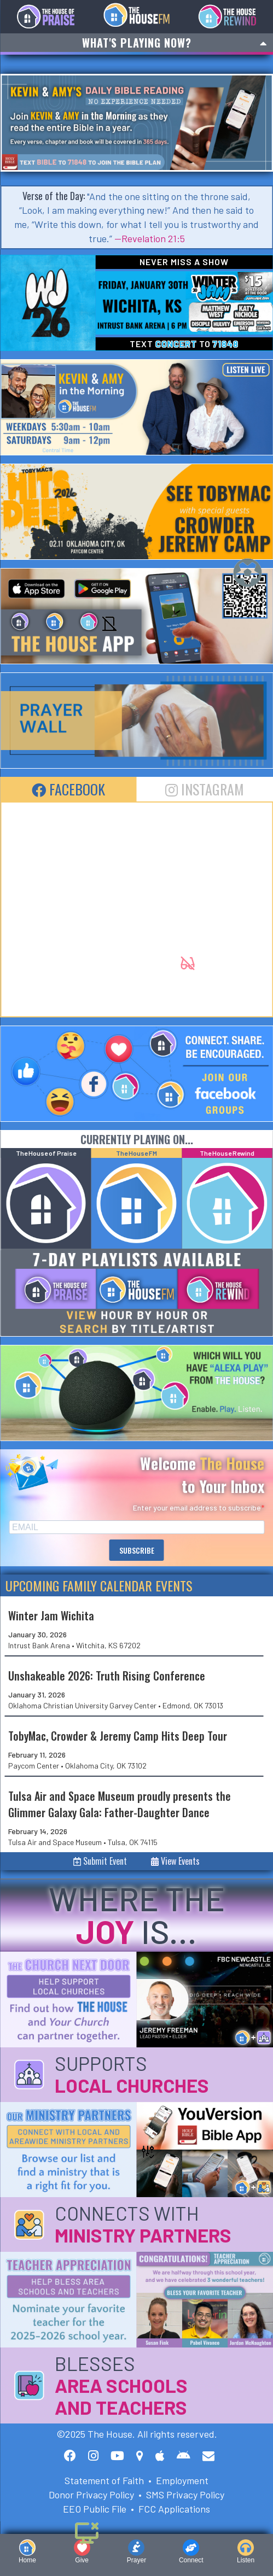 The image size is (273, 2576). I want to click on stop sharing your screen, so click(86, 2533).